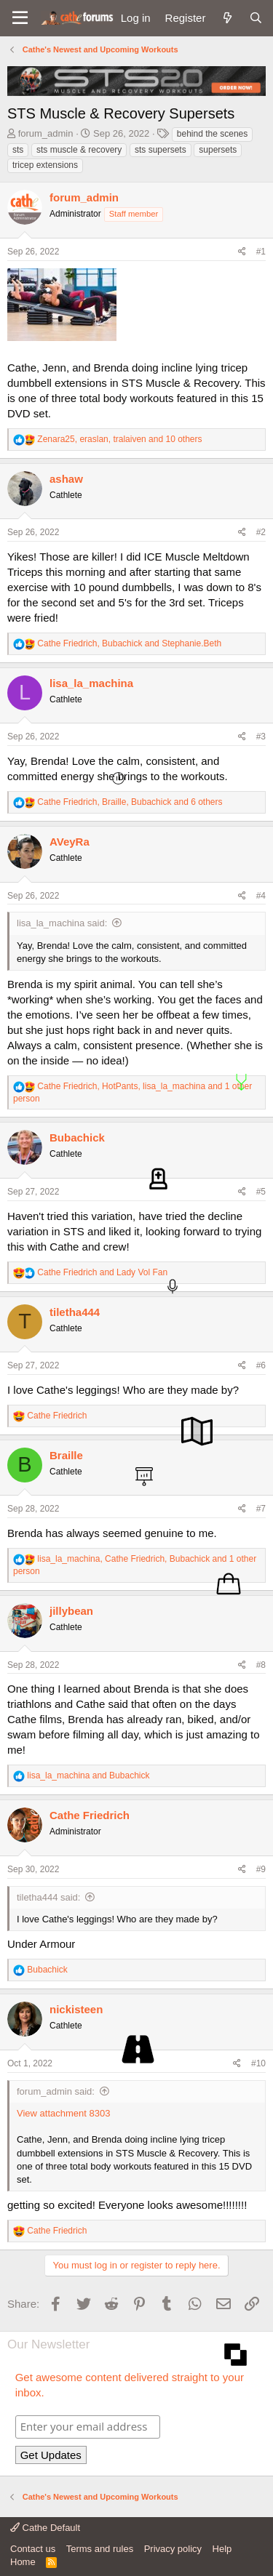 The image size is (273, 2576). I want to click on view presentation with charts, so click(144, 1475).